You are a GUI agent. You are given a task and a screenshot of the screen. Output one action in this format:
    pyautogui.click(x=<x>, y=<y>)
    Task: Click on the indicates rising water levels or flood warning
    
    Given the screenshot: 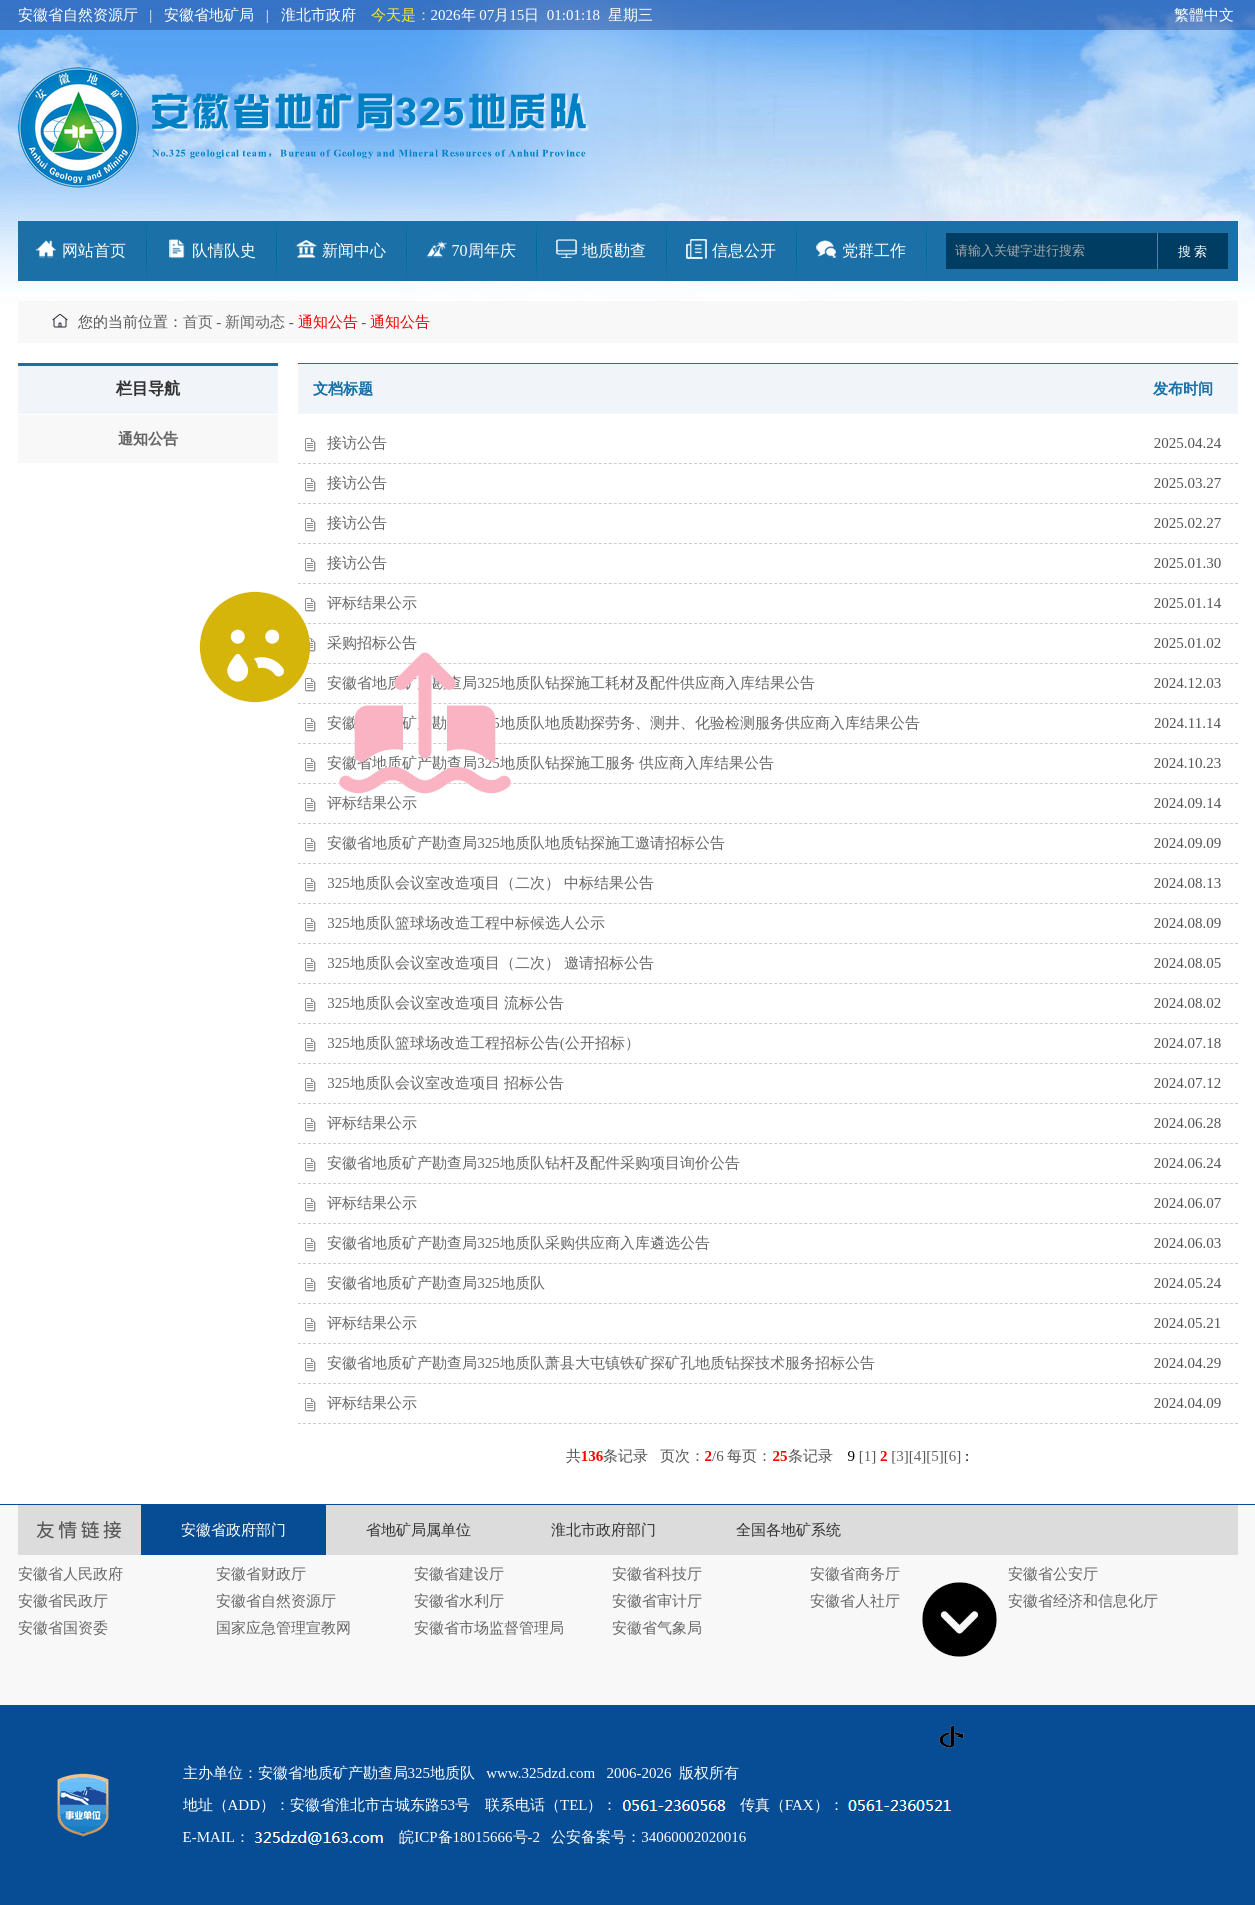 What is the action you would take?
    pyautogui.click(x=425, y=723)
    